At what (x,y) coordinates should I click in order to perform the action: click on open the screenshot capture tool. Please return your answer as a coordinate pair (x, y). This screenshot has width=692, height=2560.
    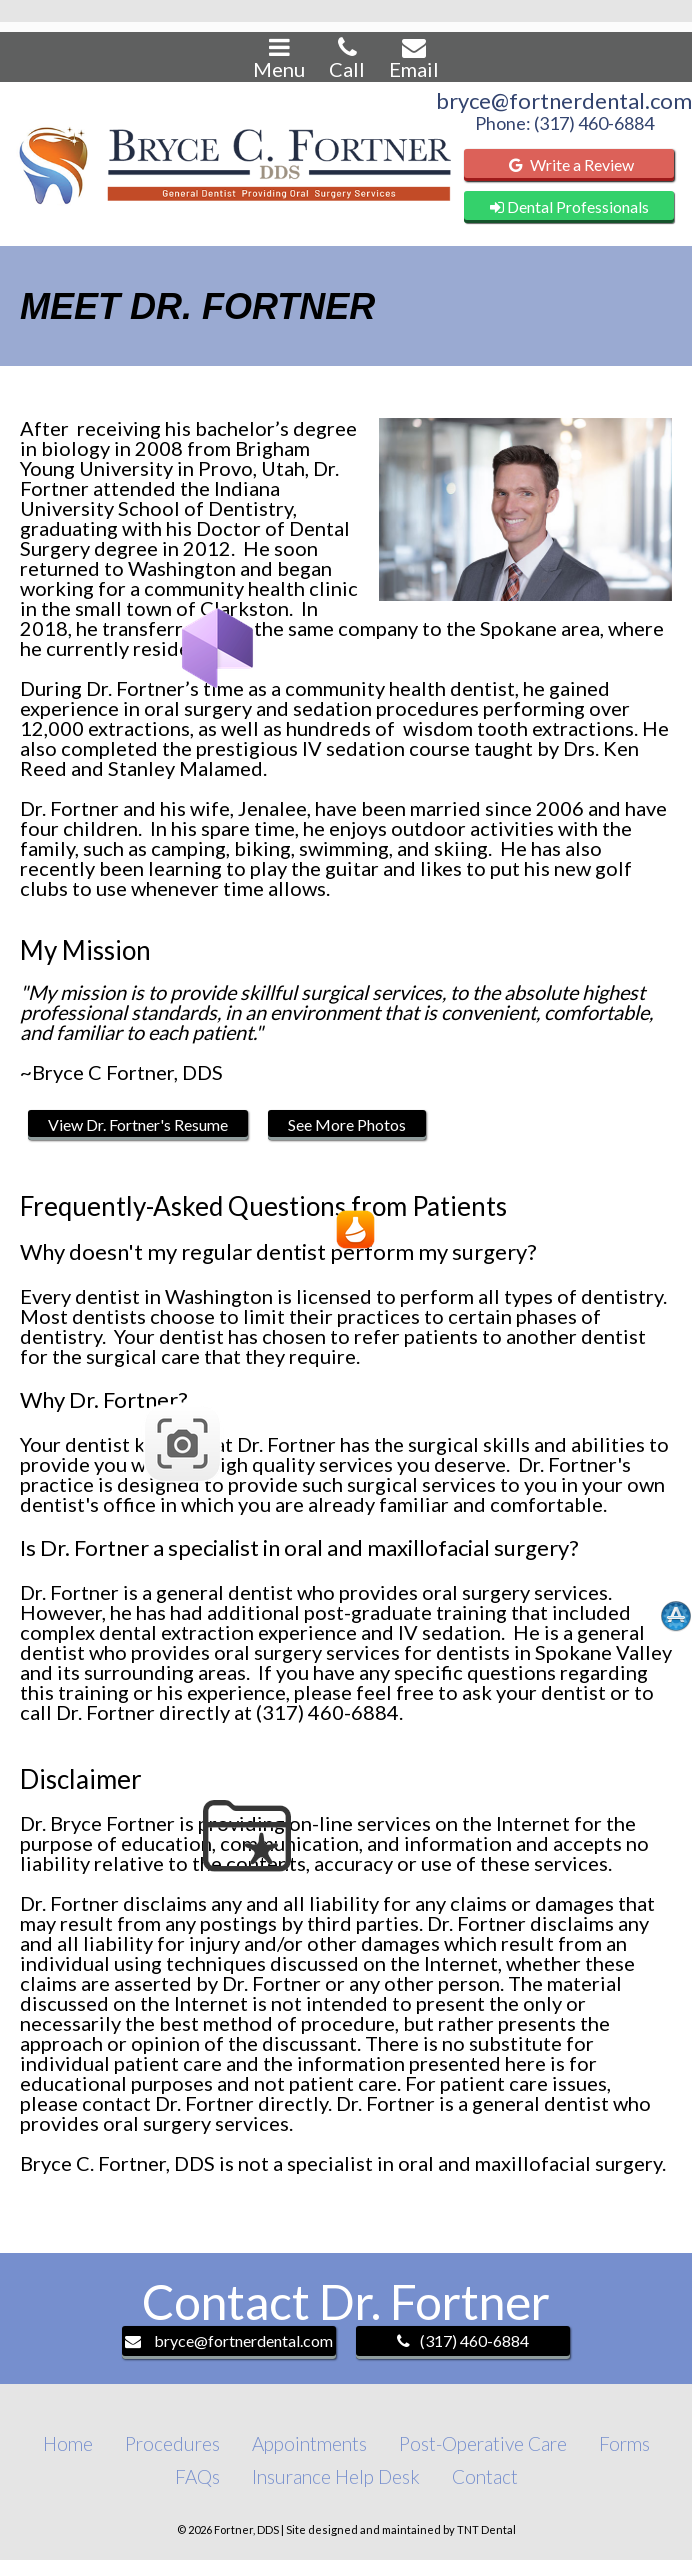
    Looking at the image, I should click on (182, 1443).